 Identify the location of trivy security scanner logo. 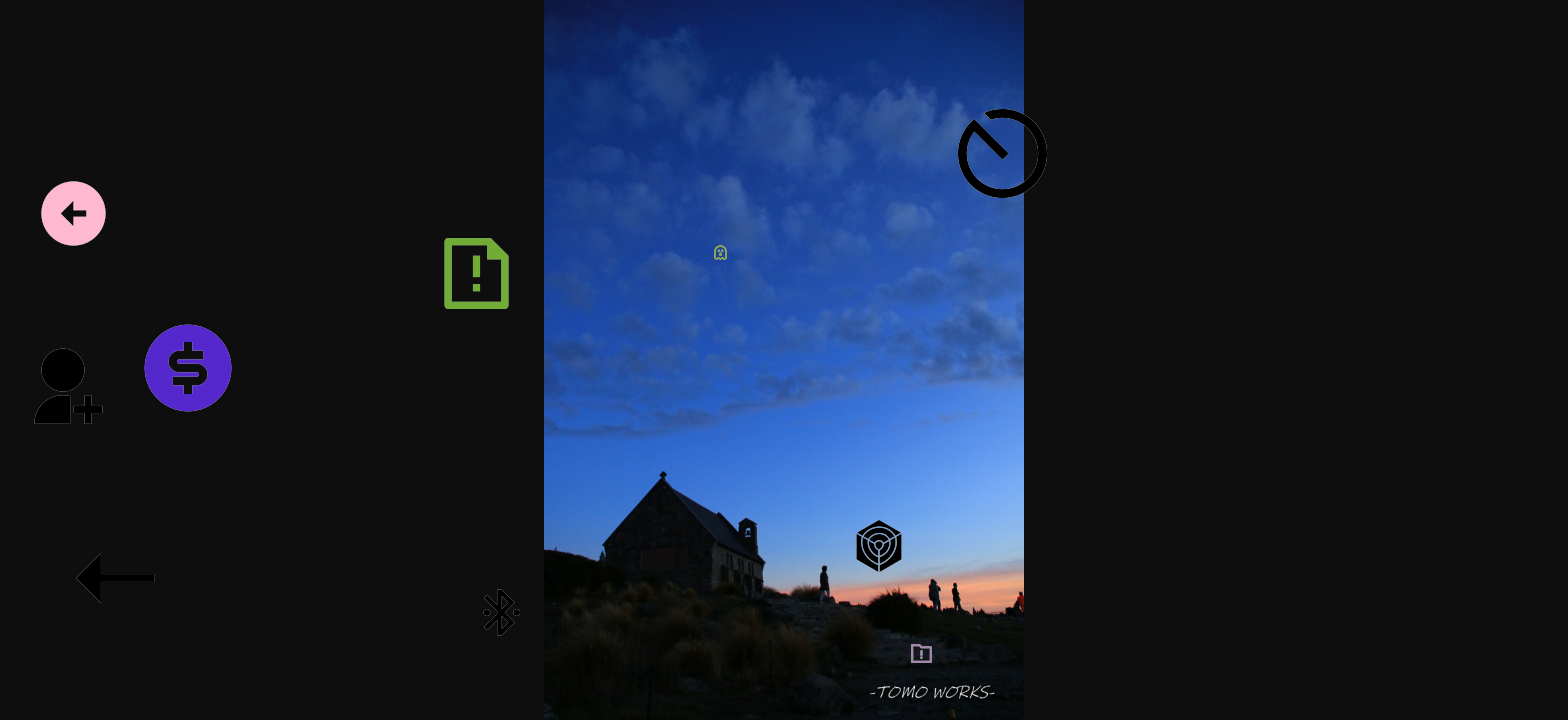
(879, 546).